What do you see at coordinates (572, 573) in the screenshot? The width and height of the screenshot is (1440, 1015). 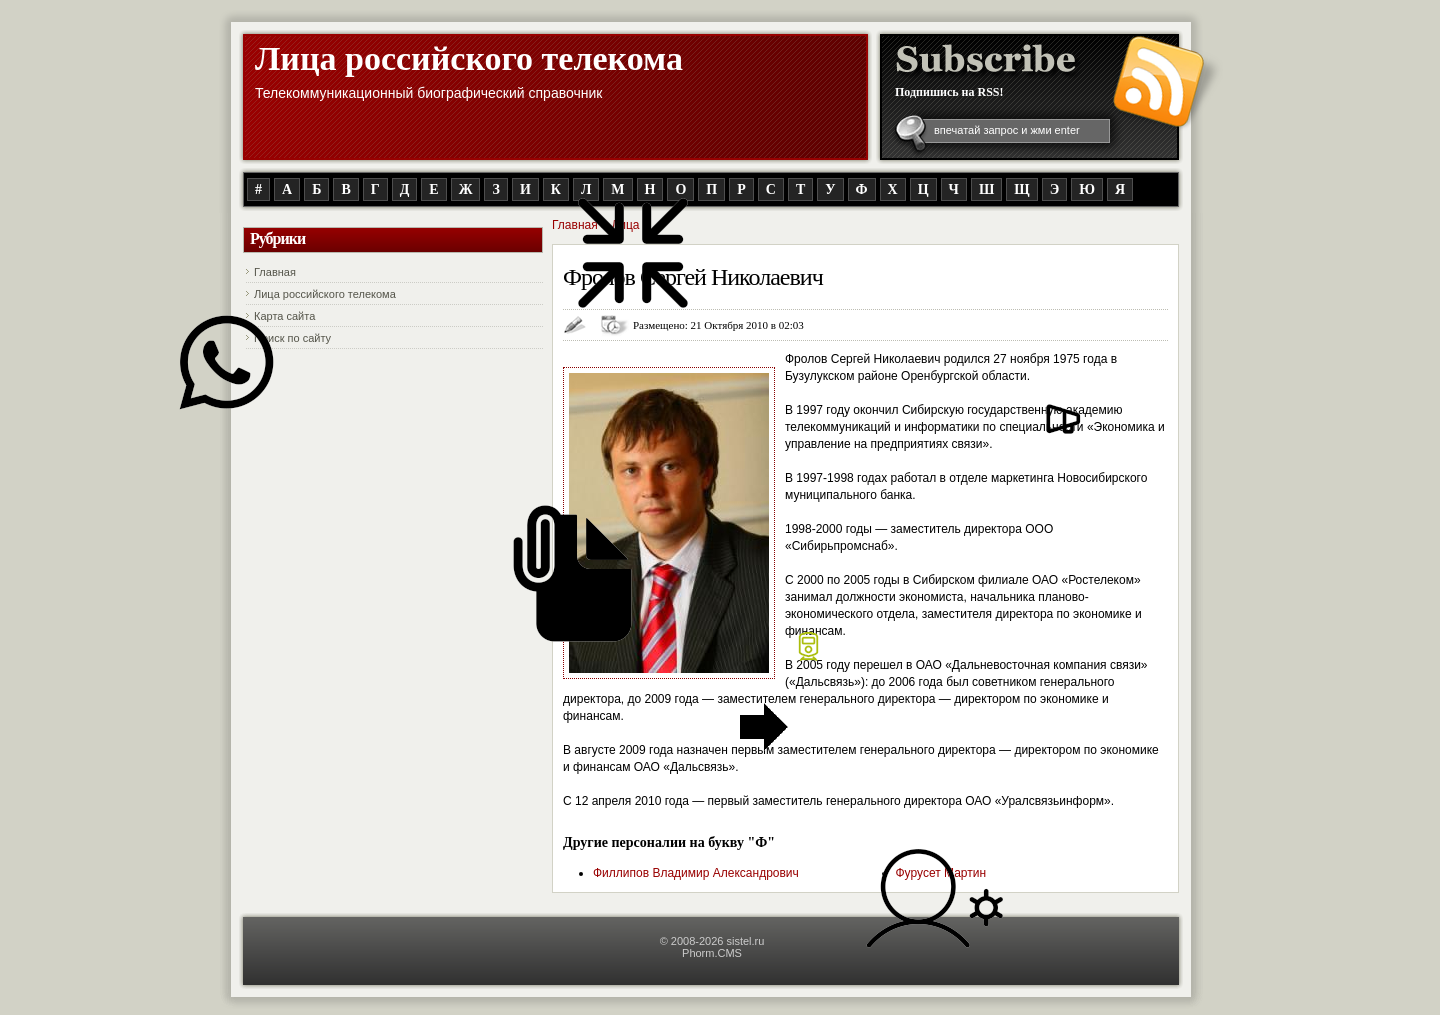 I see `attach a file or document` at bounding box center [572, 573].